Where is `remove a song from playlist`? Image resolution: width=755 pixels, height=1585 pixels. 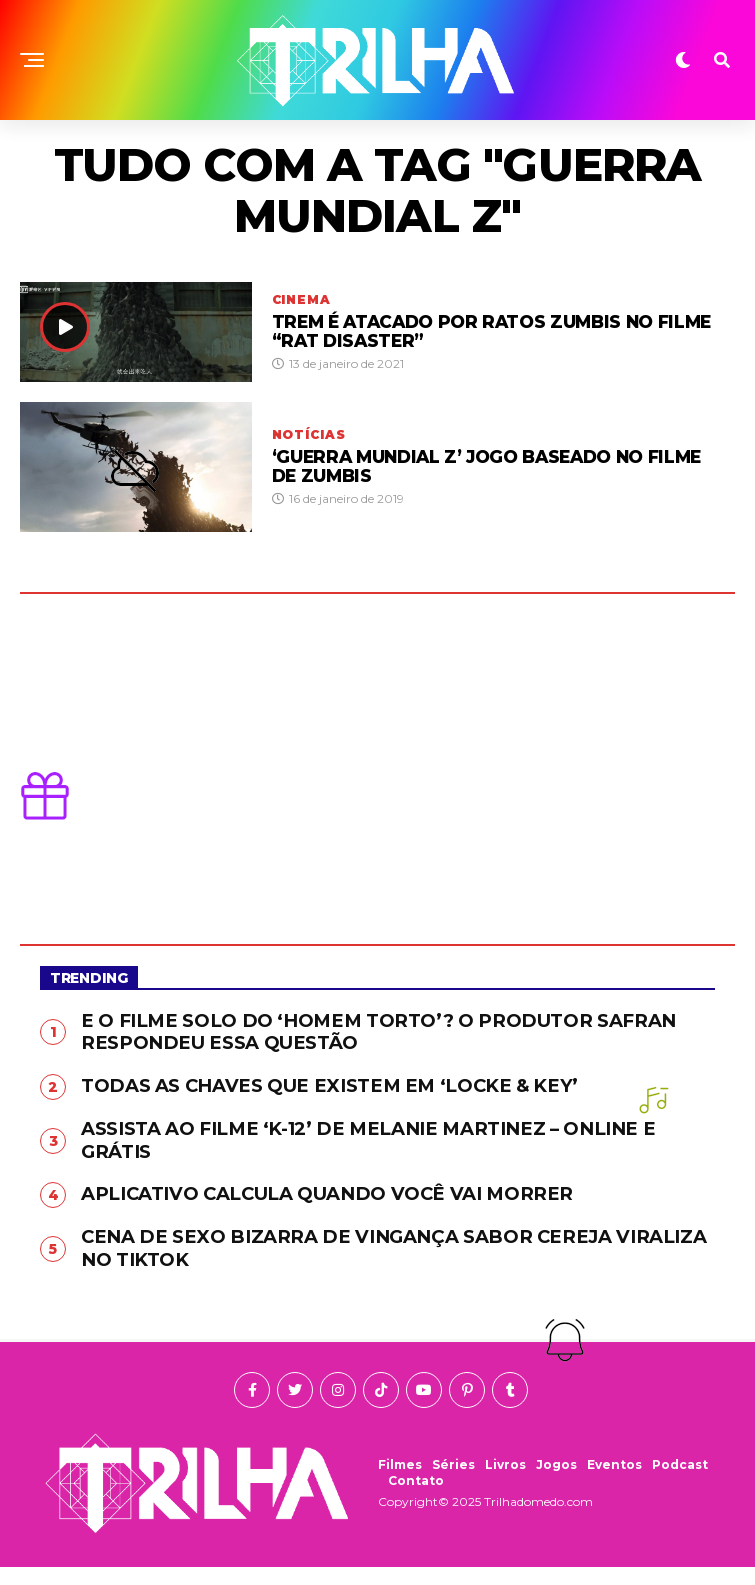 remove a song from playlist is located at coordinates (654, 1099).